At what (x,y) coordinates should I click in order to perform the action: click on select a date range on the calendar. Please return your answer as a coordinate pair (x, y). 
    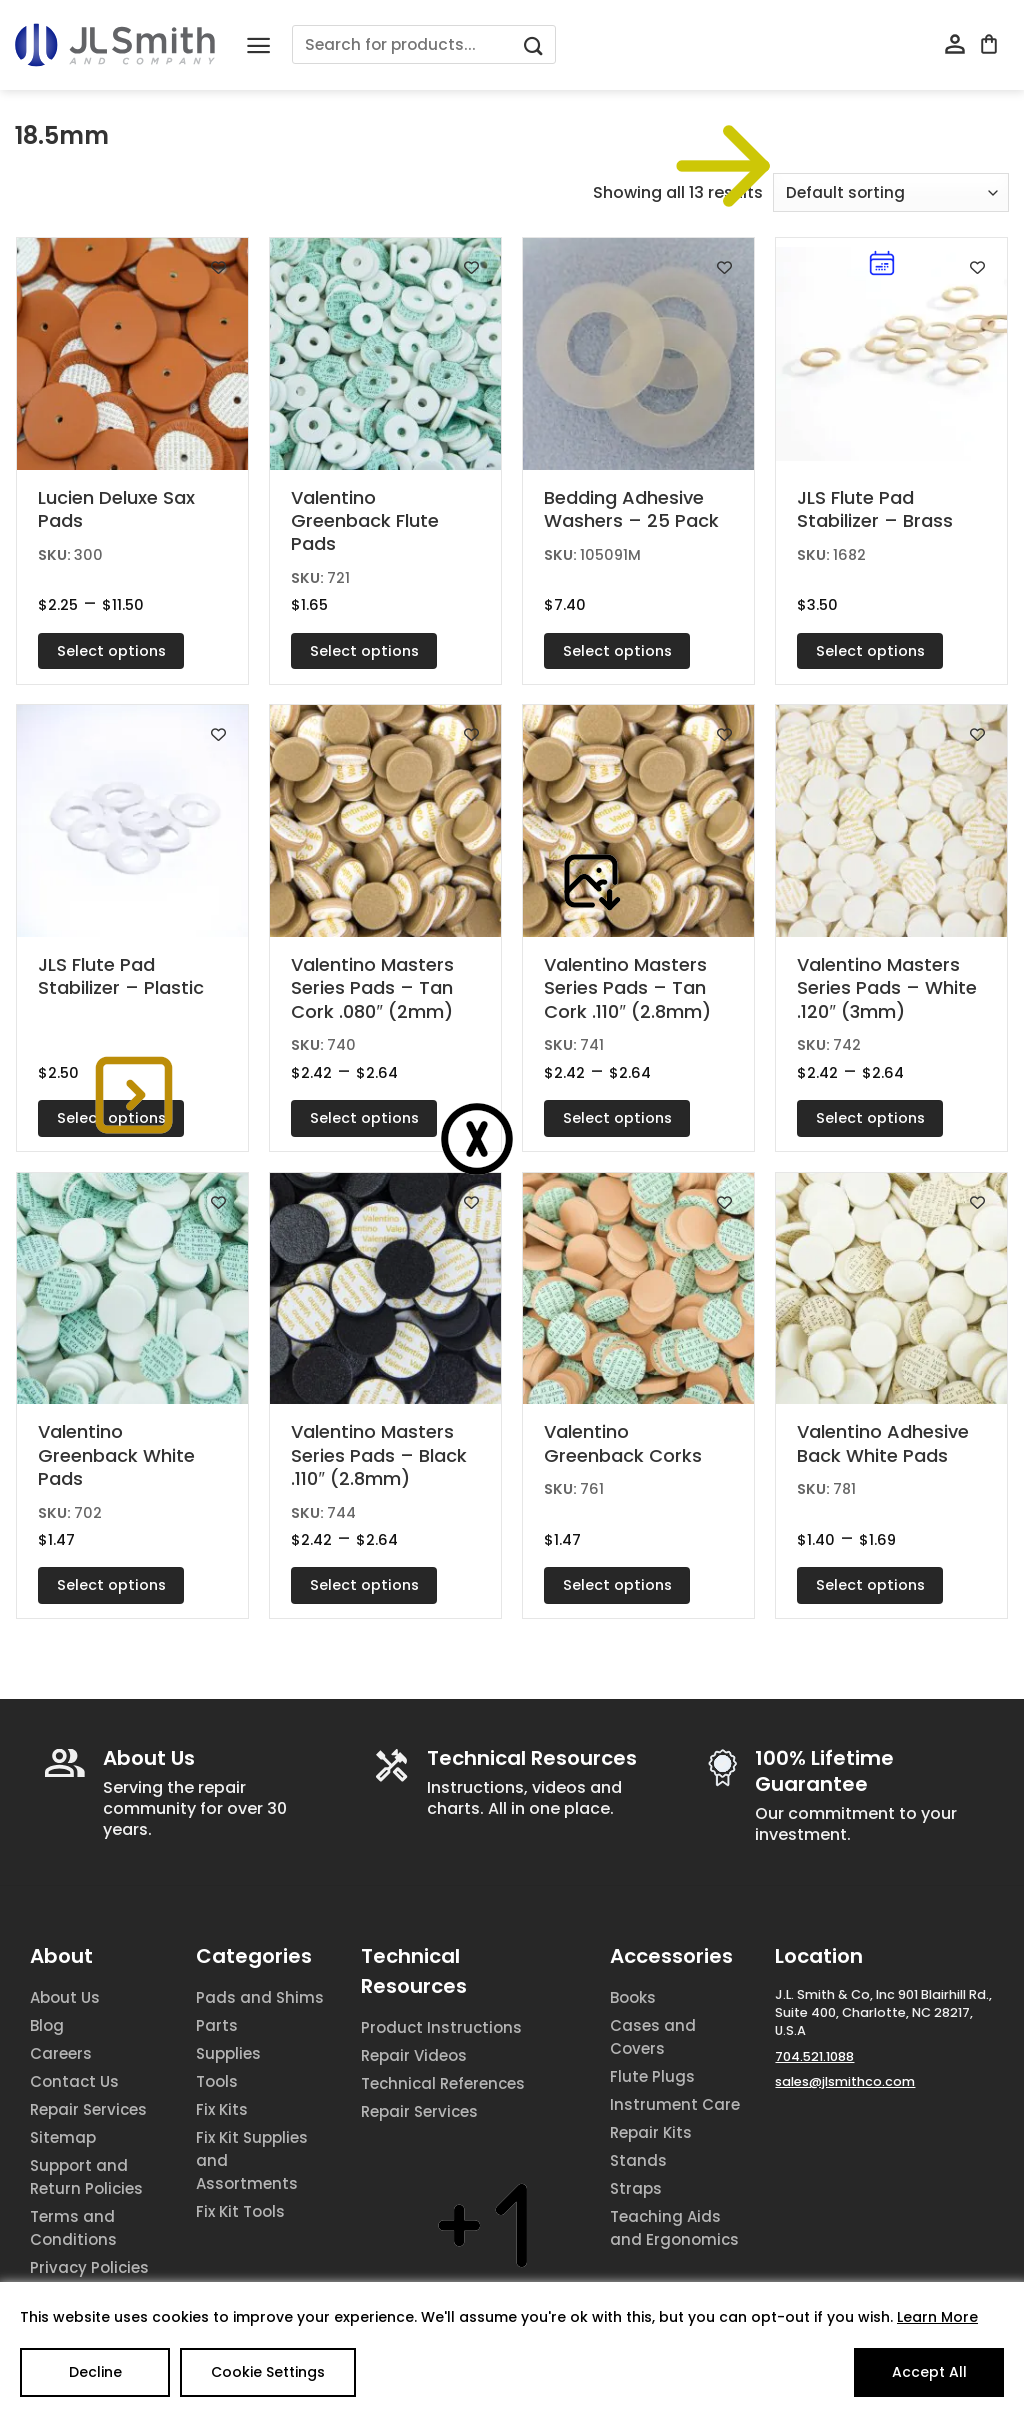
    Looking at the image, I should click on (882, 263).